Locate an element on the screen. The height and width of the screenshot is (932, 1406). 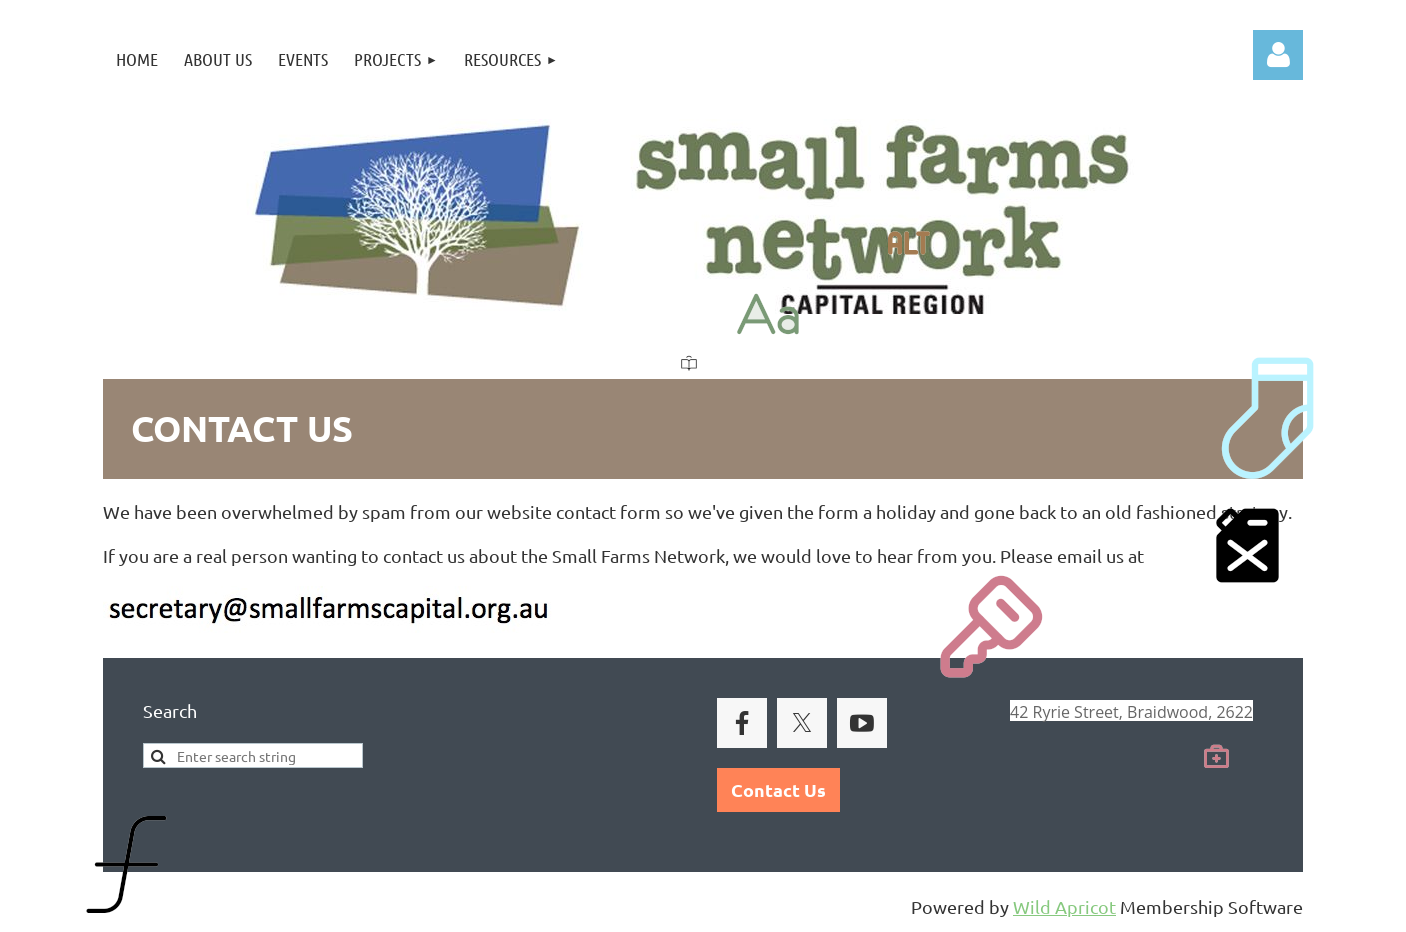
access function or formula editor is located at coordinates (126, 864).